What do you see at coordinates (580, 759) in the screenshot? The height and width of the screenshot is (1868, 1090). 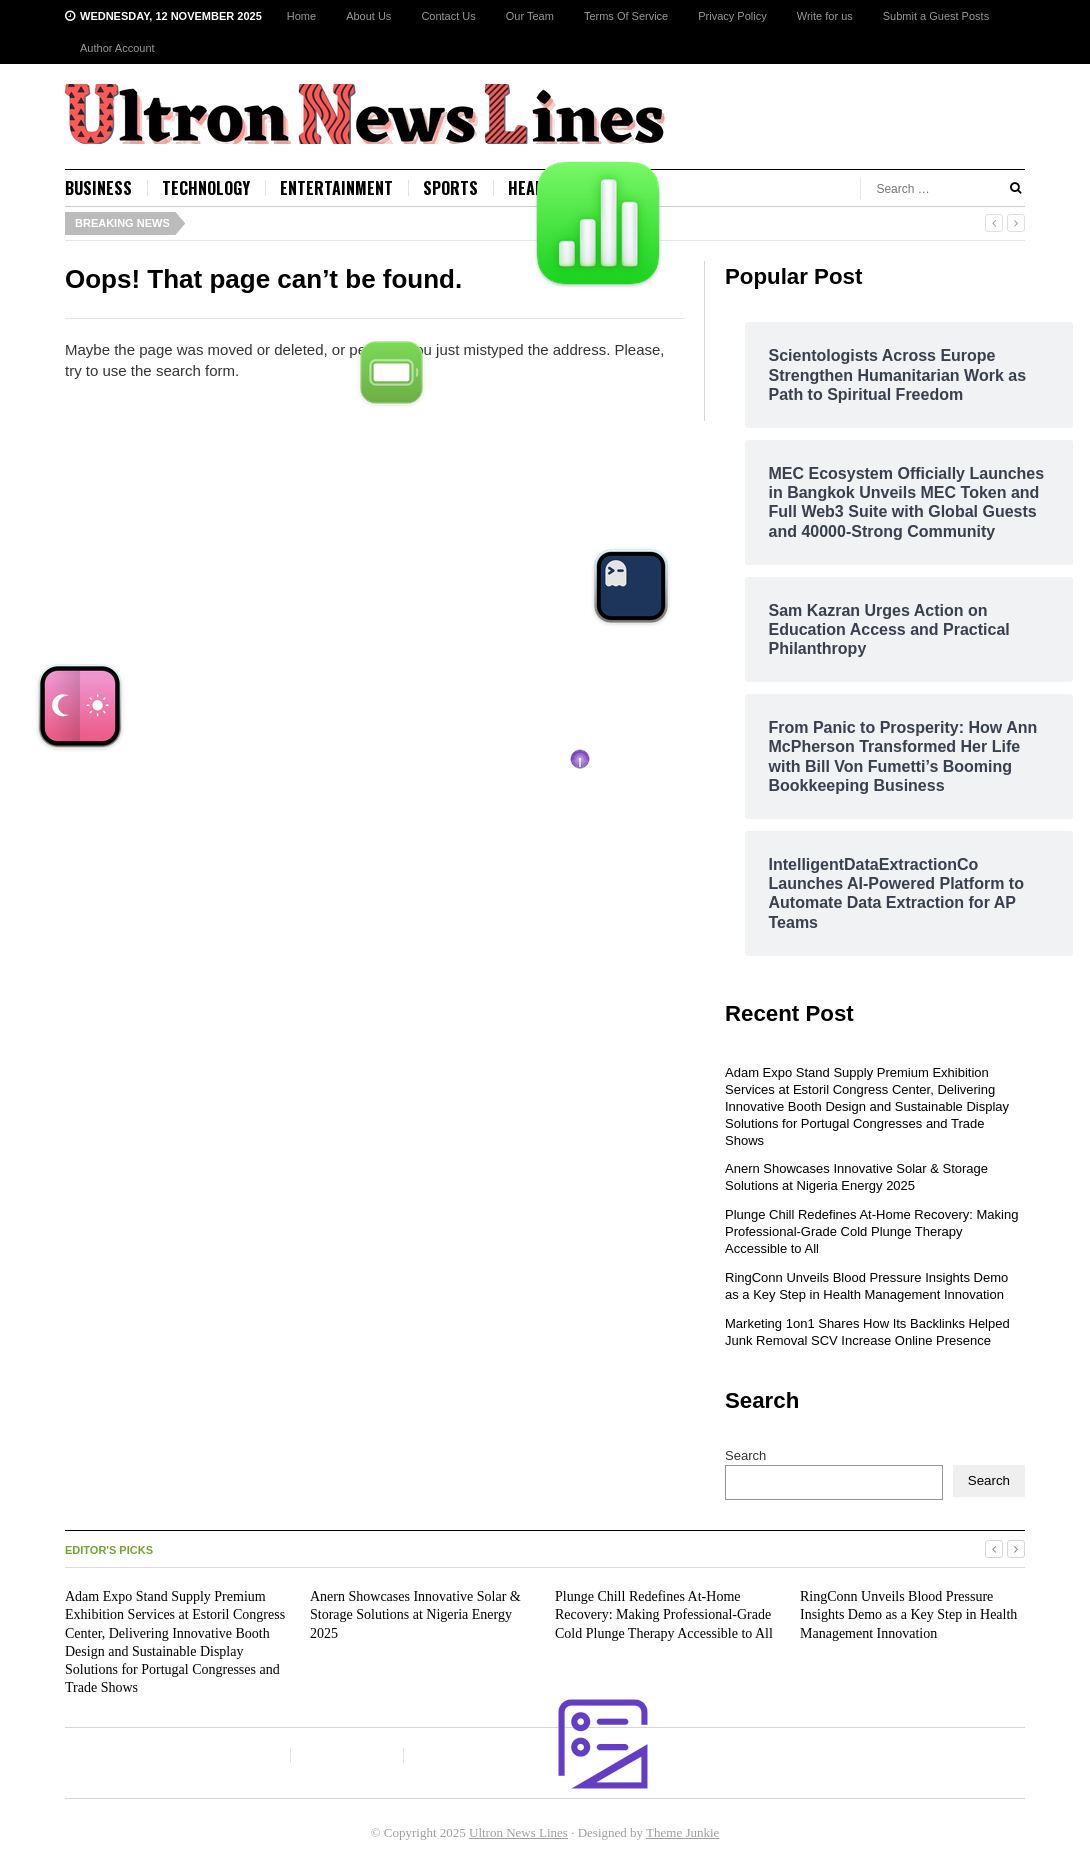 I see `open the podcasts app` at bounding box center [580, 759].